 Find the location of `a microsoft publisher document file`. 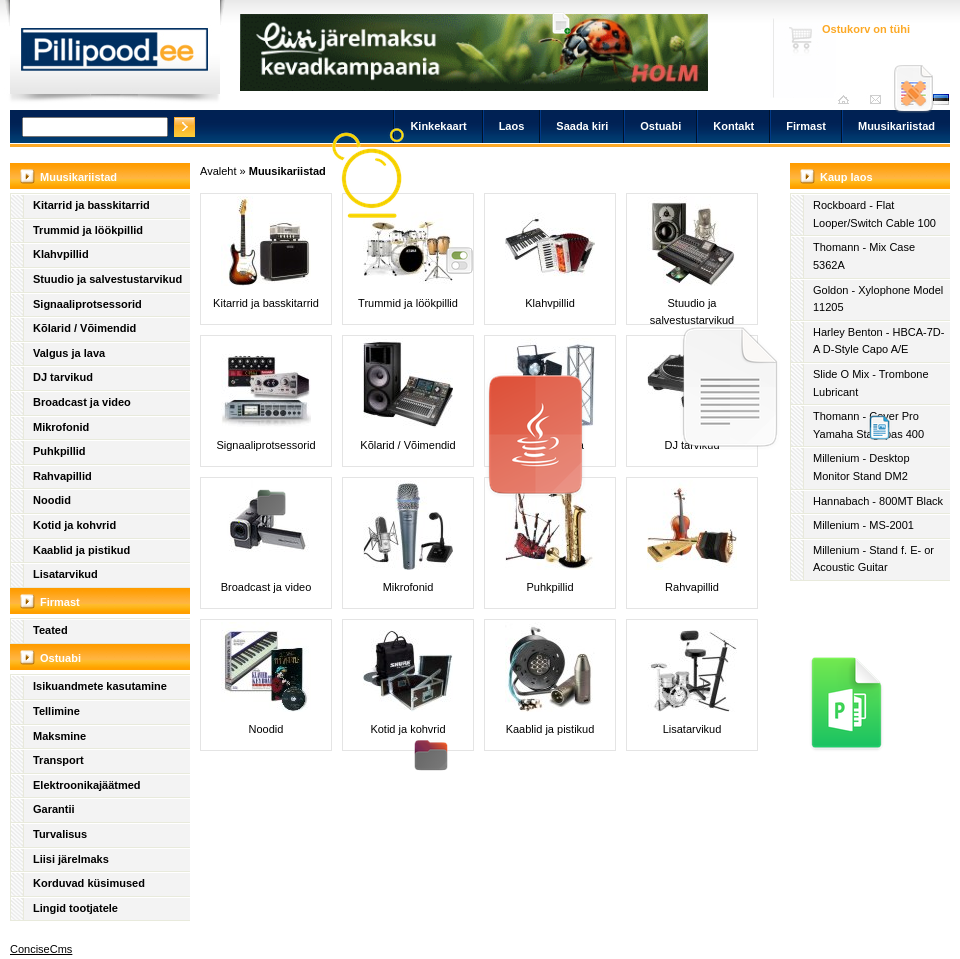

a microsoft publisher document file is located at coordinates (846, 702).